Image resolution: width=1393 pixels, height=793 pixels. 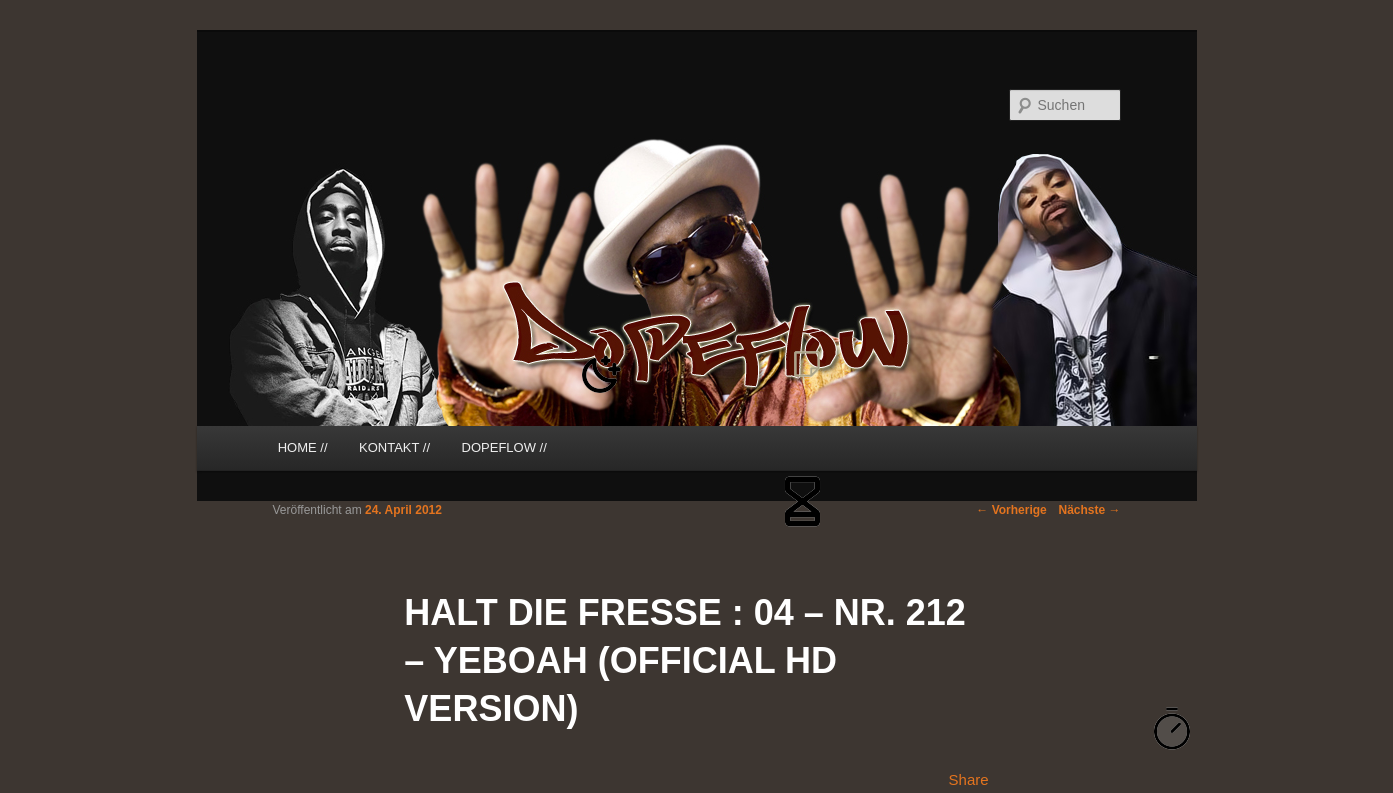 I want to click on set a countdown timer, so click(x=1172, y=730).